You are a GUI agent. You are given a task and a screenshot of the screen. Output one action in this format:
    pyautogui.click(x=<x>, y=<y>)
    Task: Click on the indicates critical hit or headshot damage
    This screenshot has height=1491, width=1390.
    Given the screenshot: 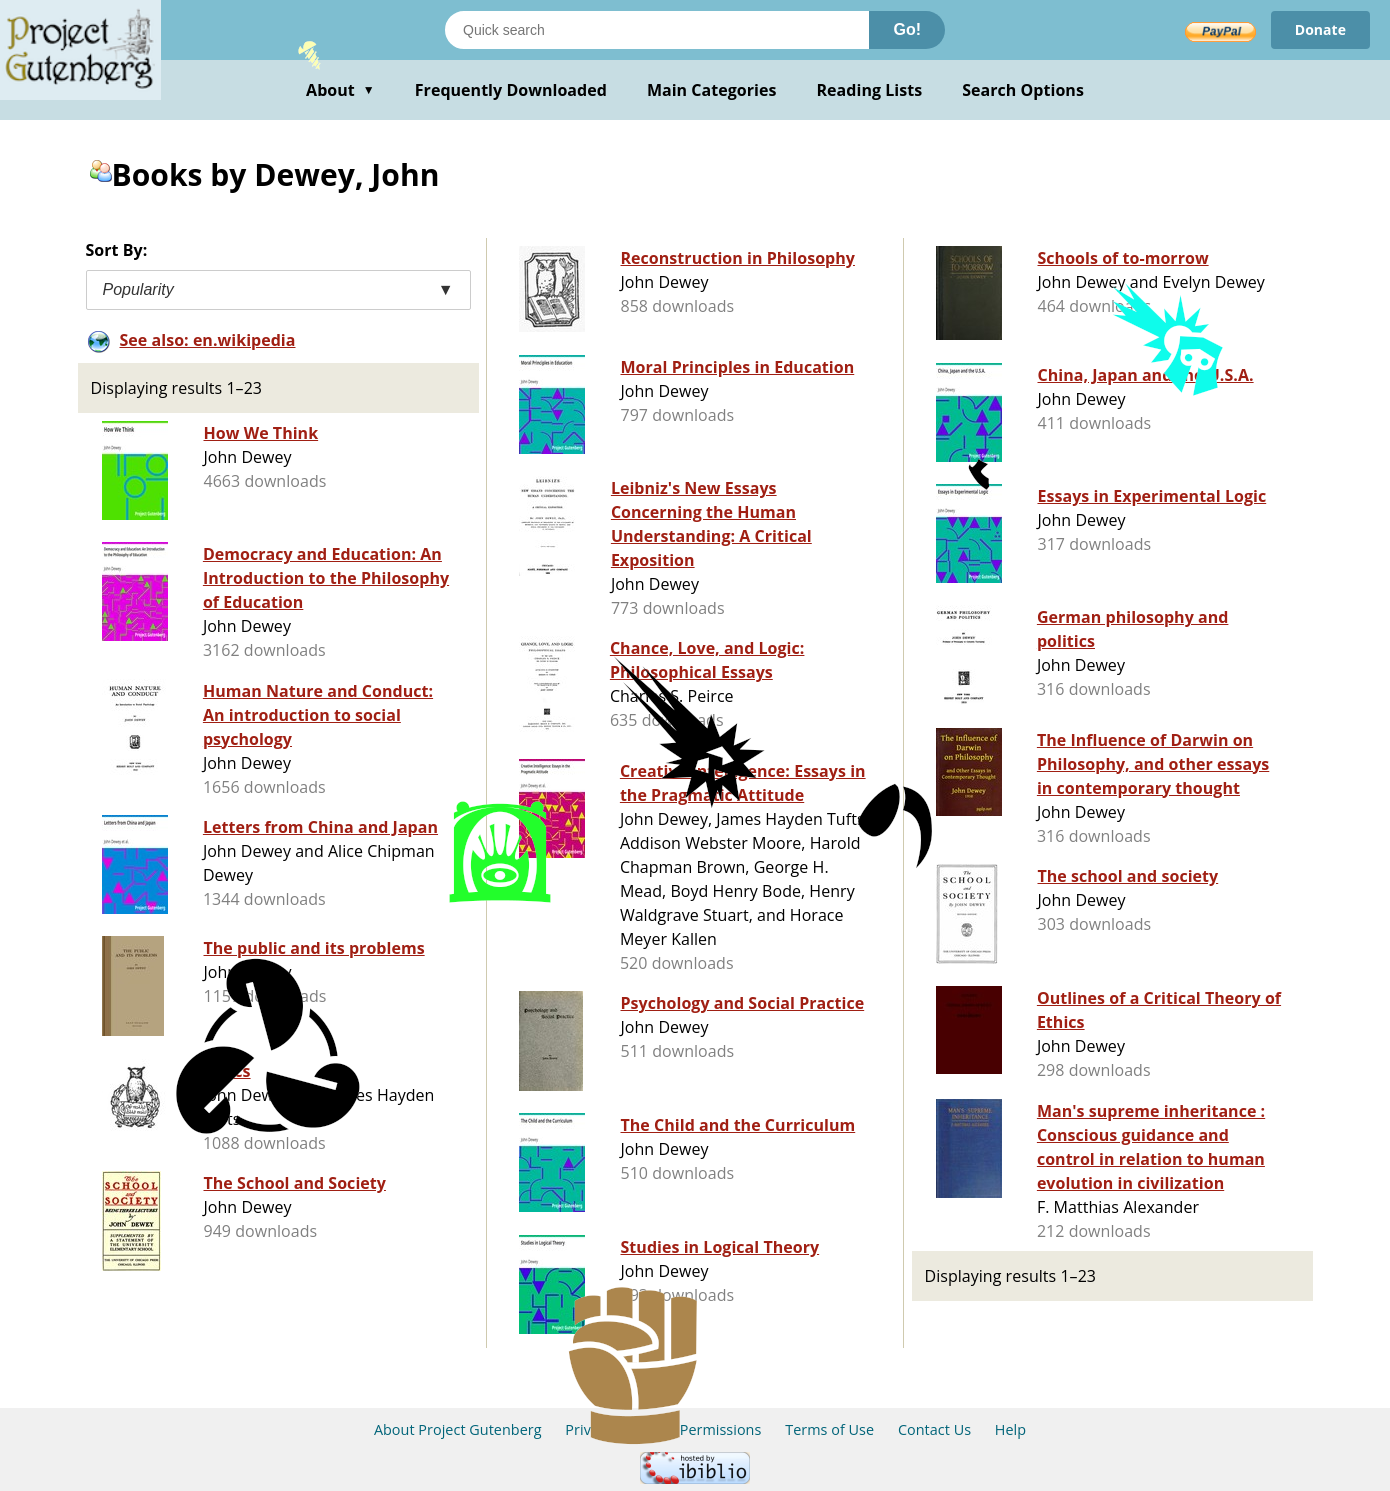 What is the action you would take?
    pyautogui.click(x=1168, y=339)
    